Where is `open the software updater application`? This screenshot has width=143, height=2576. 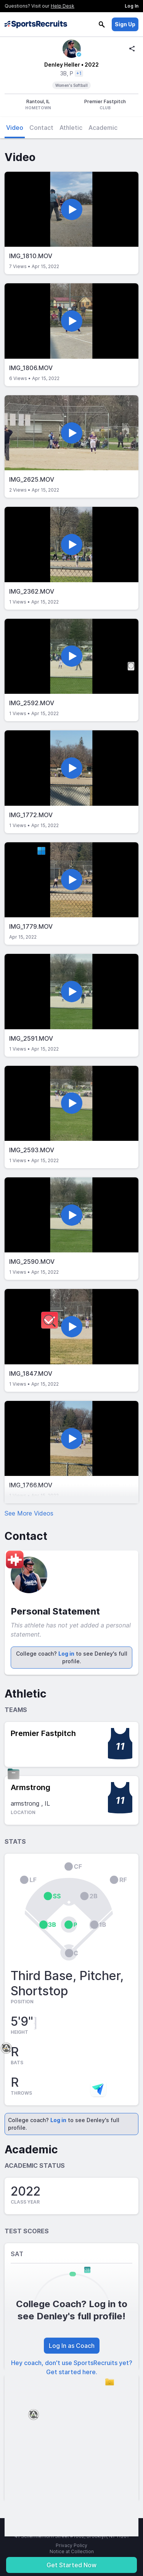
open the software updater application is located at coordinates (34, 2415).